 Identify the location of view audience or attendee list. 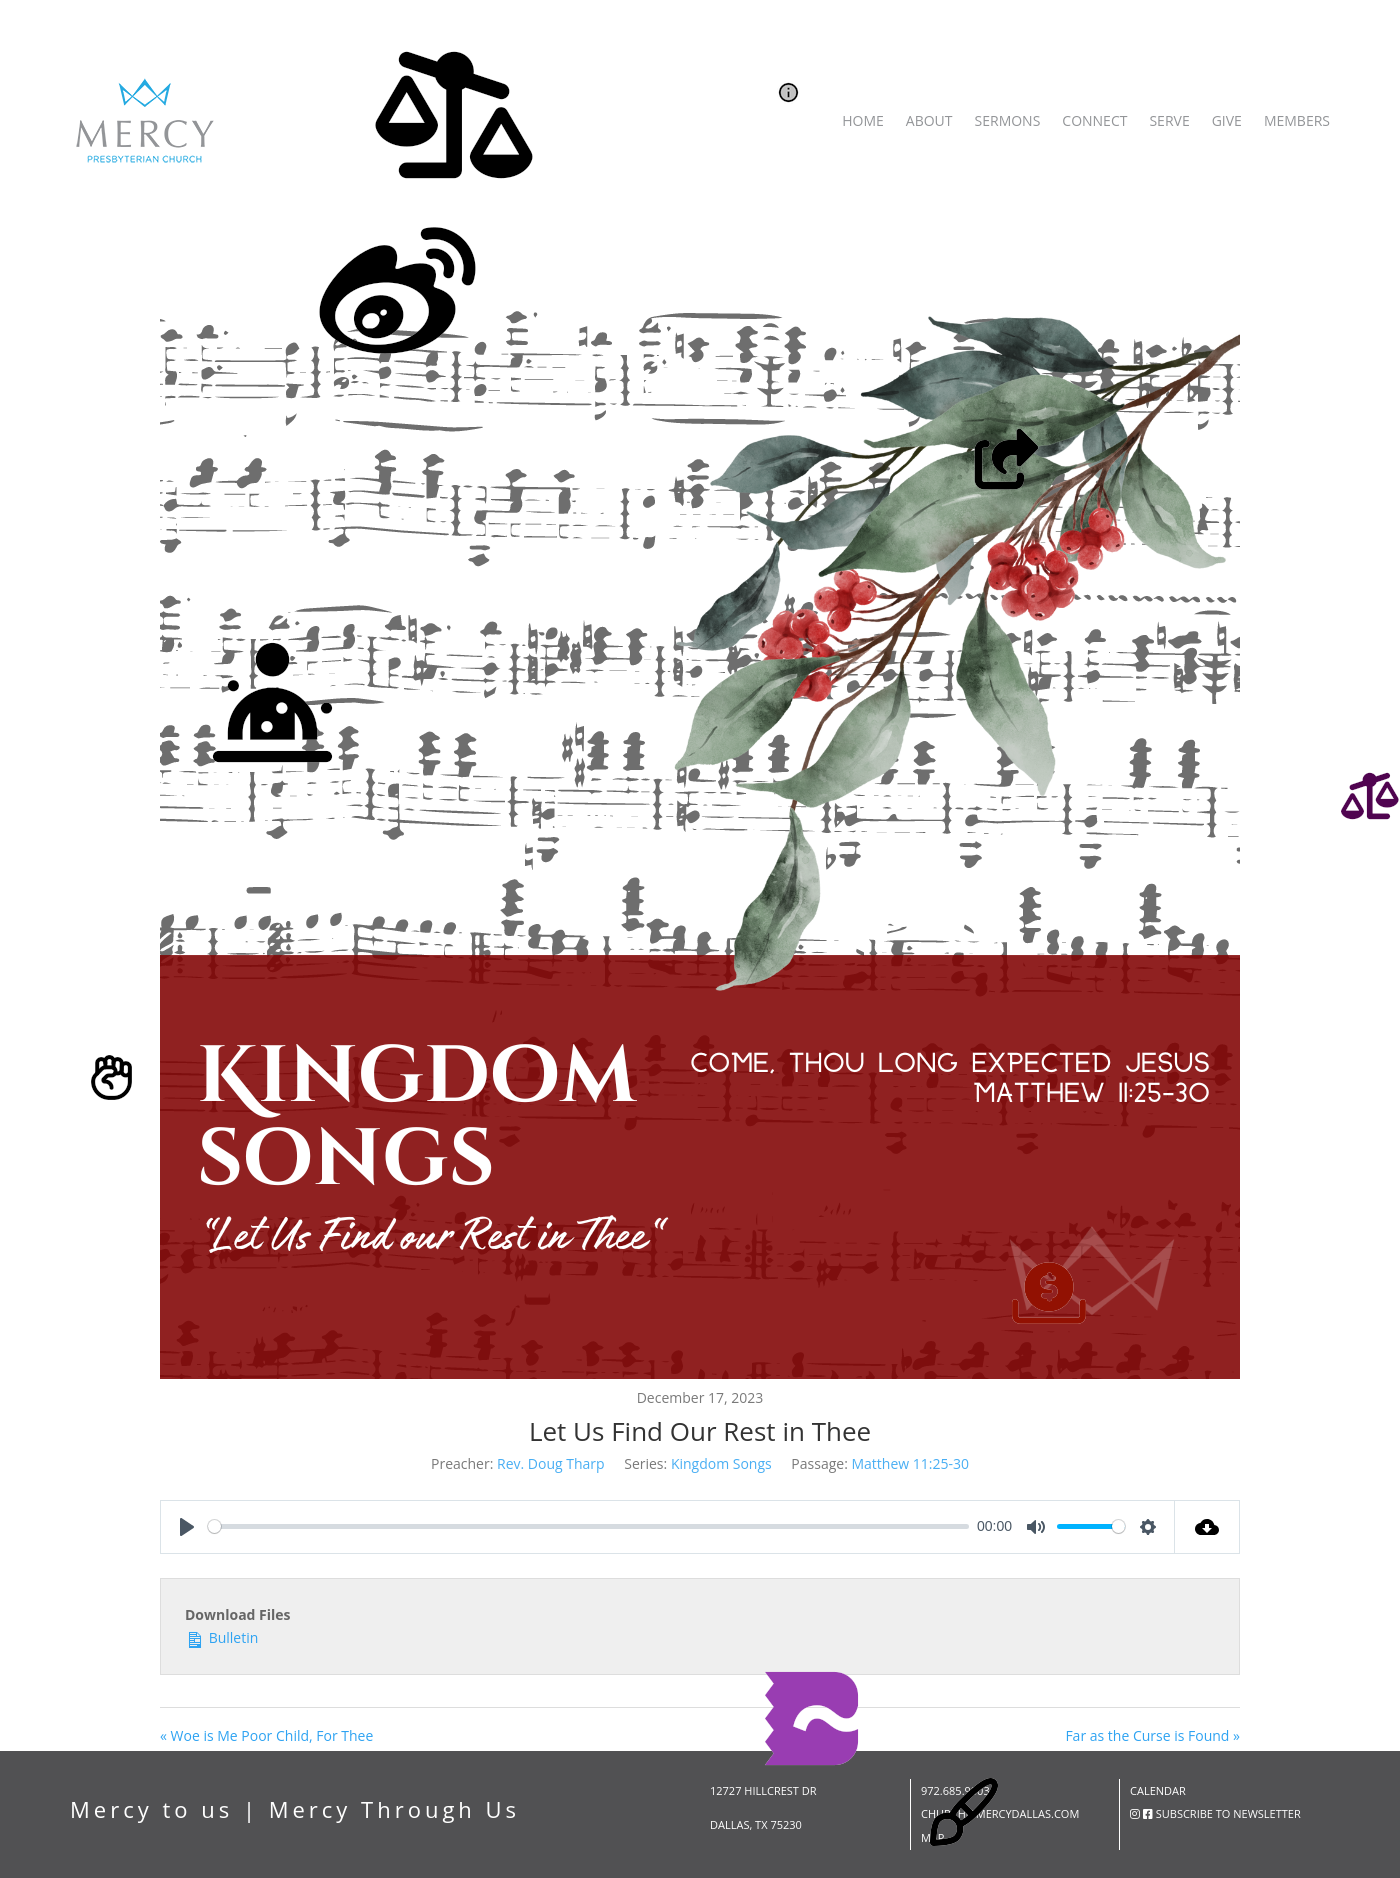
(272, 702).